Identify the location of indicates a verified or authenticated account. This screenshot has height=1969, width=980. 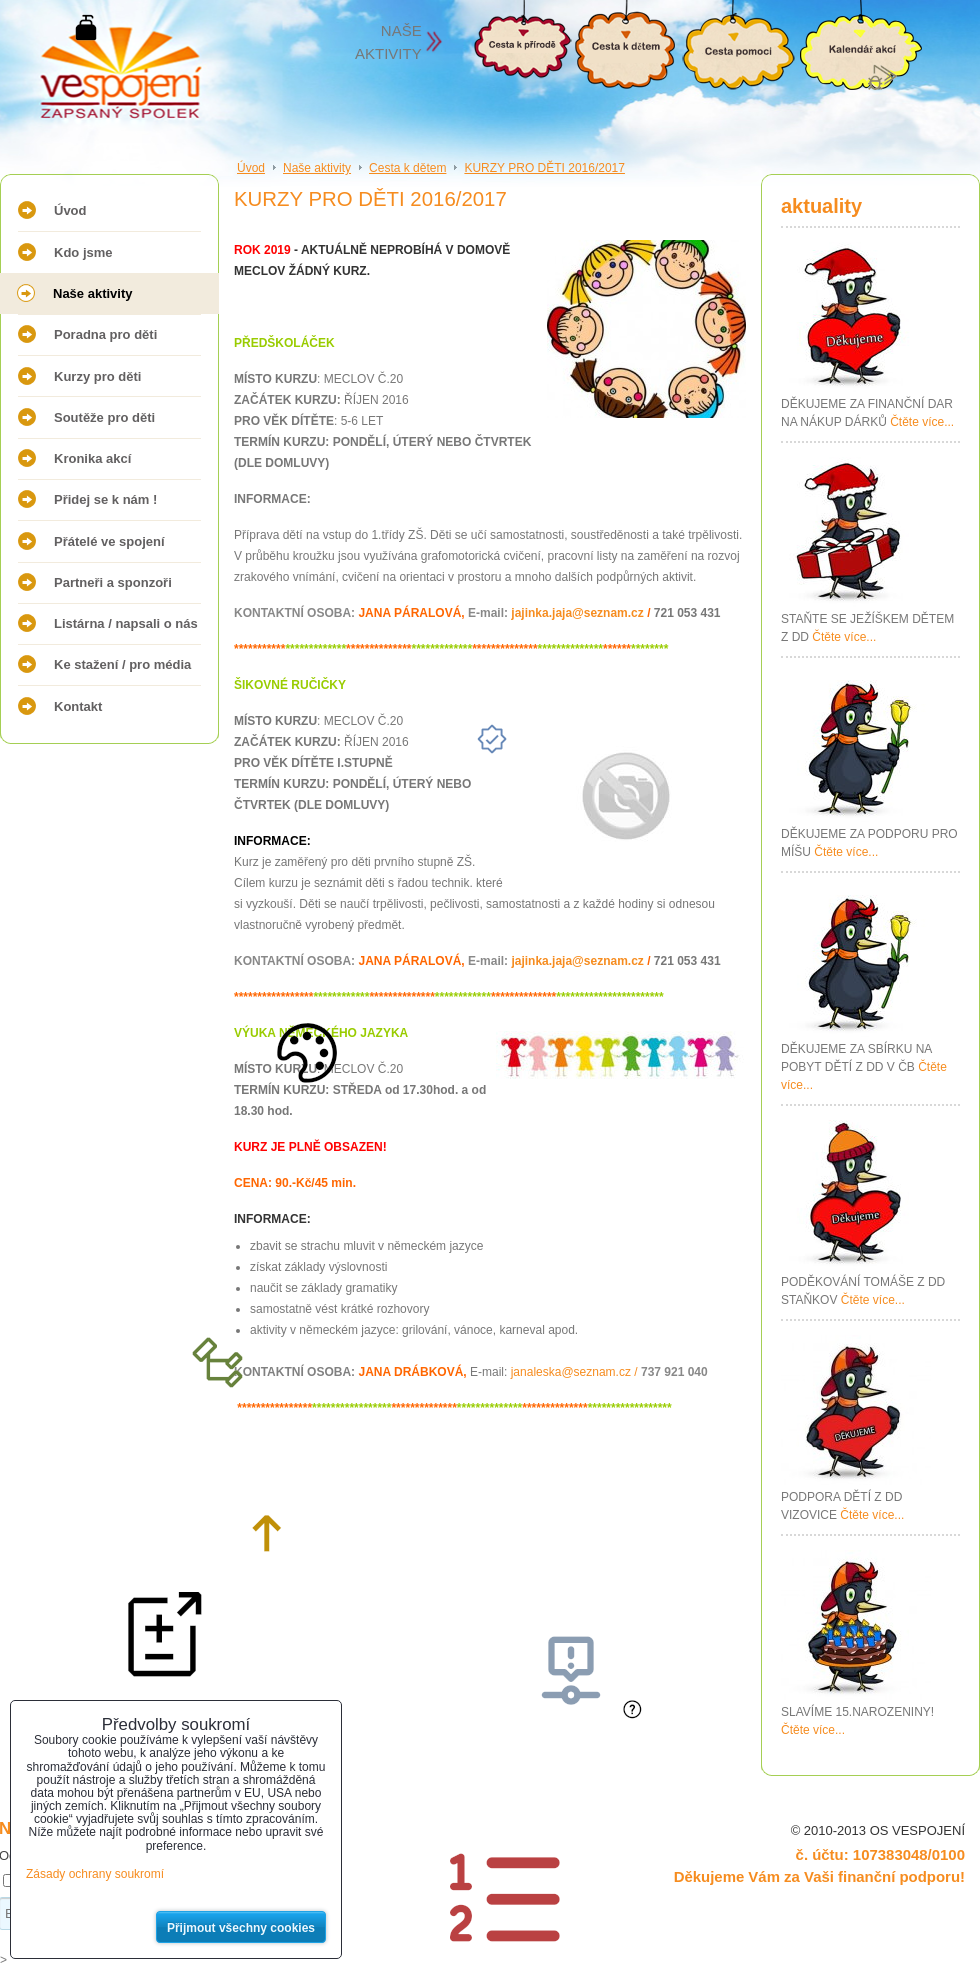
(492, 739).